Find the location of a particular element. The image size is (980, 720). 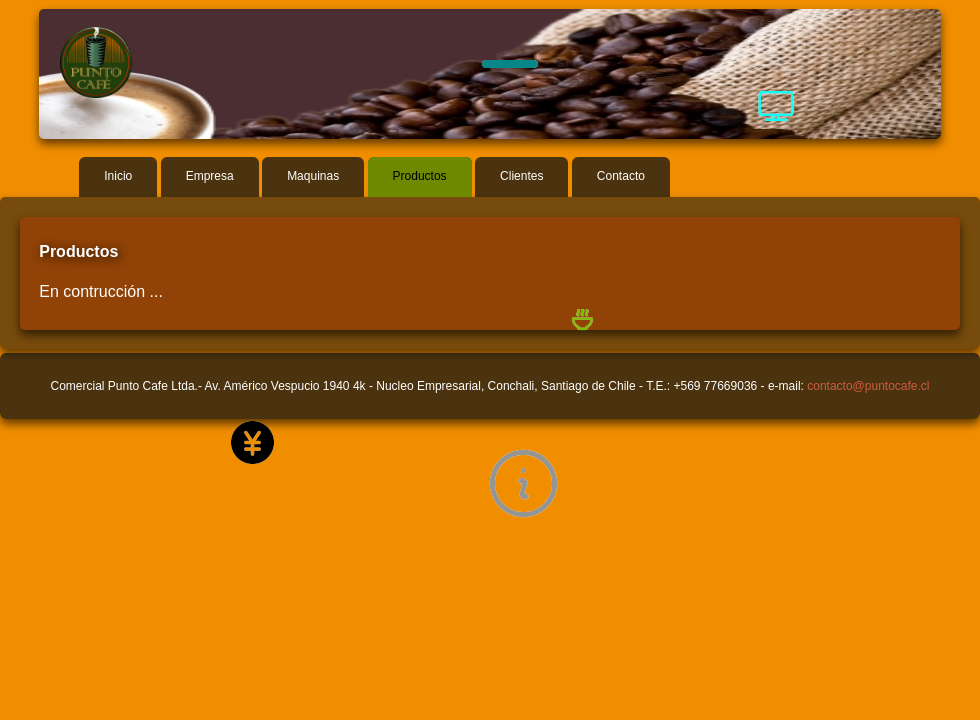

access tv or video streaming options is located at coordinates (776, 106).